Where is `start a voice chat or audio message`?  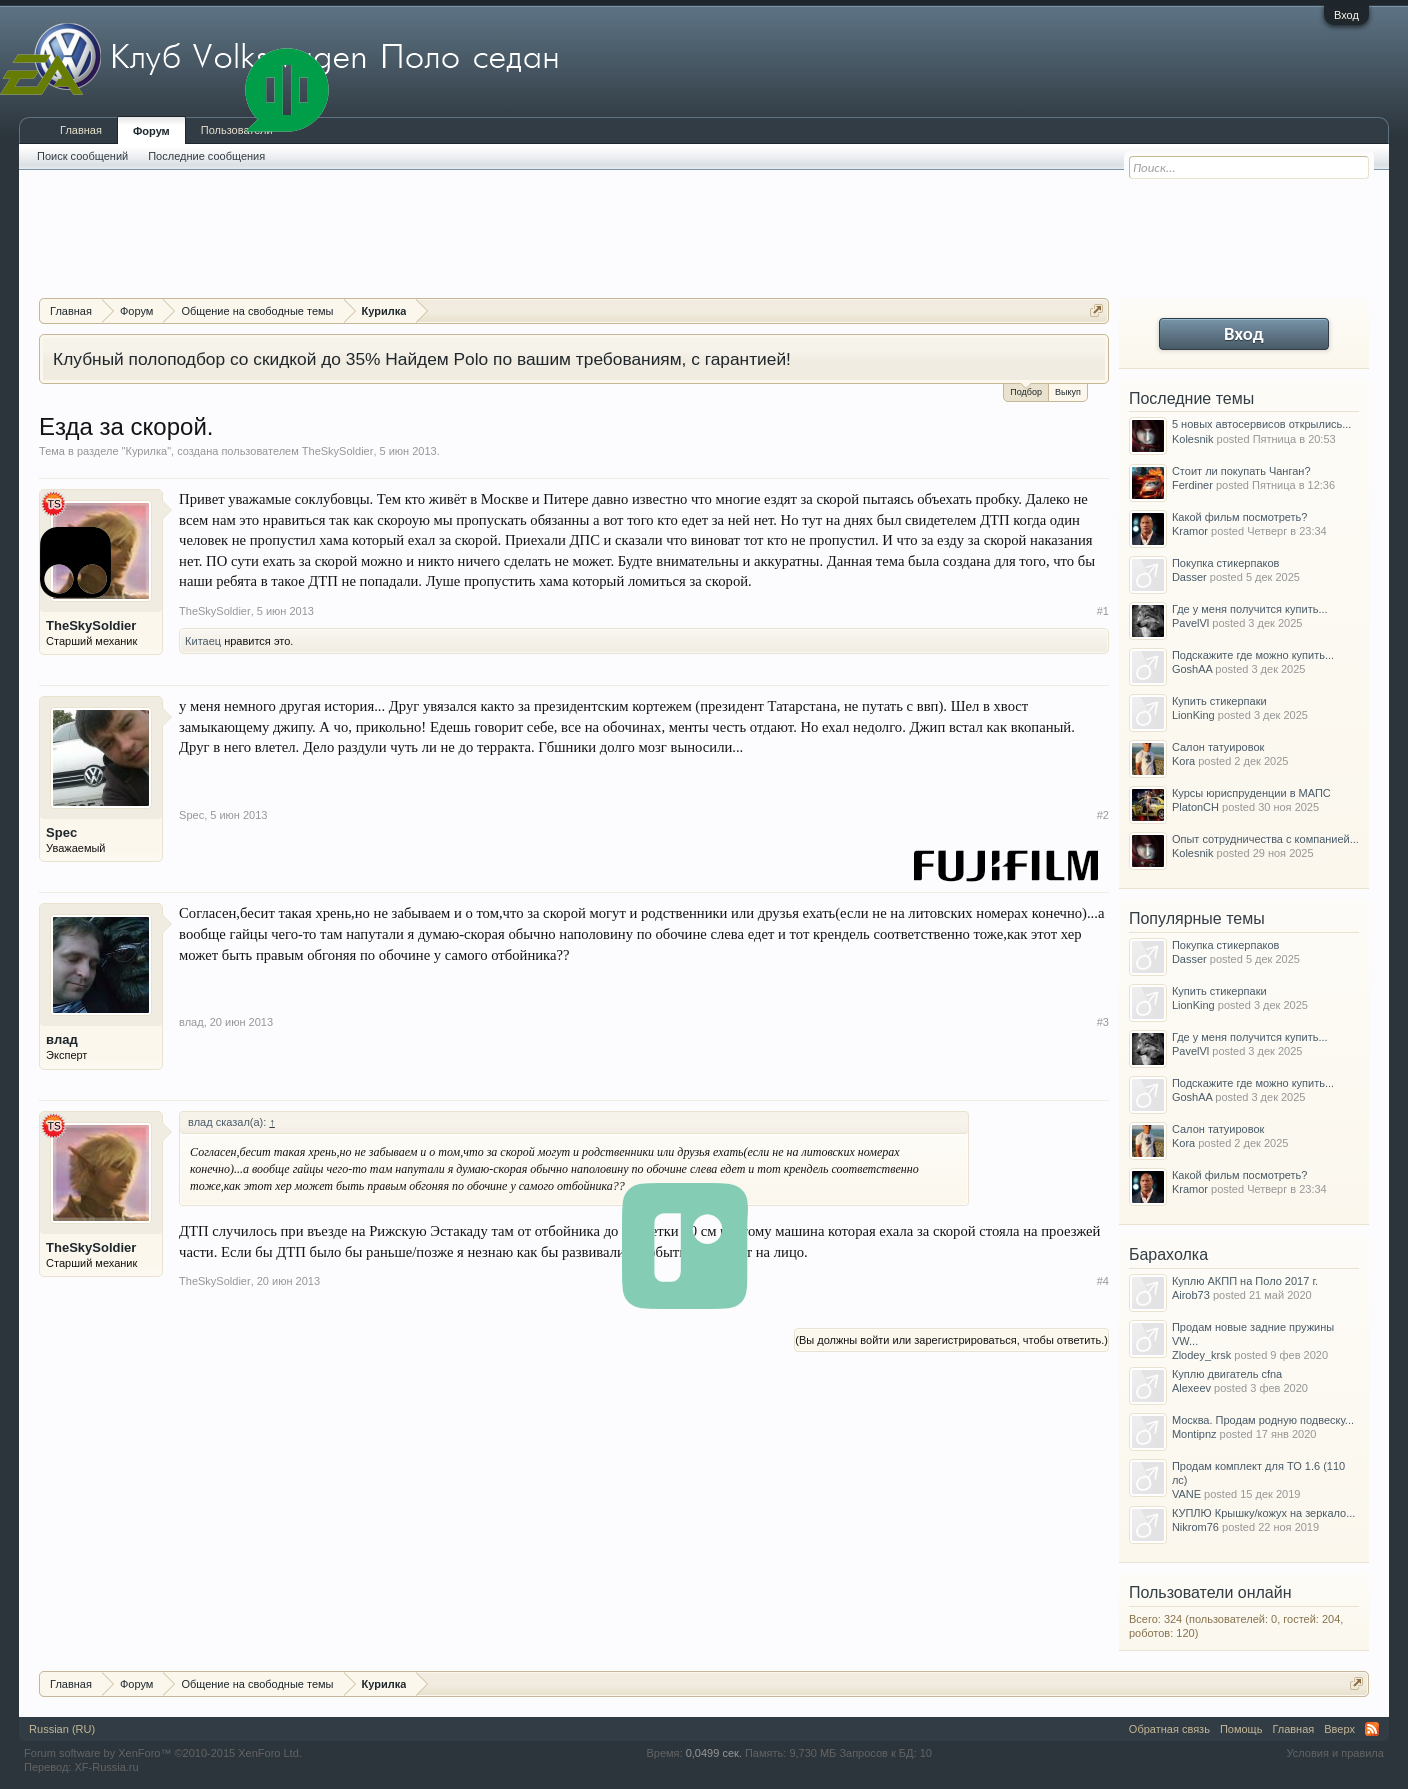 start a voice chat or audio message is located at coordinates (287, 90).